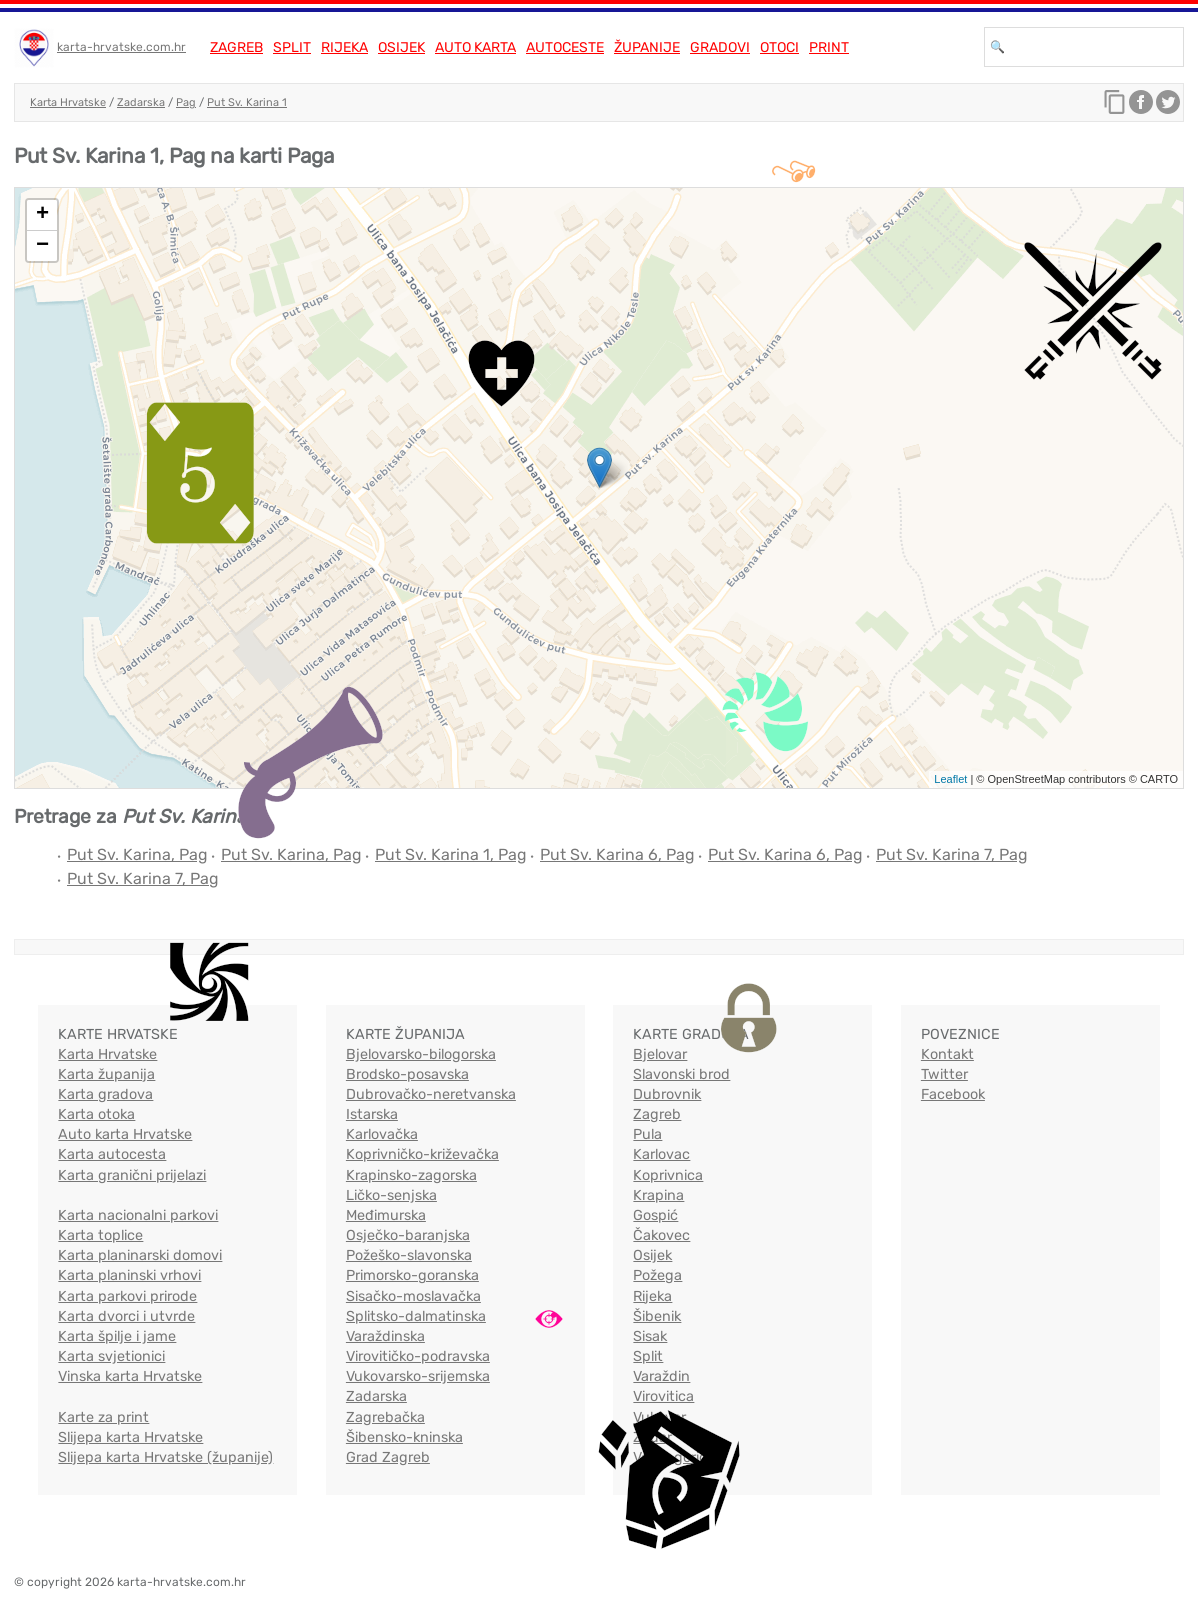 This screenshot has width=1198, height=1619. What do you see at coordinates (549, 1319) in the screenshot?
I see `focus or target tracking mode` at bounding box center [549, 1319].